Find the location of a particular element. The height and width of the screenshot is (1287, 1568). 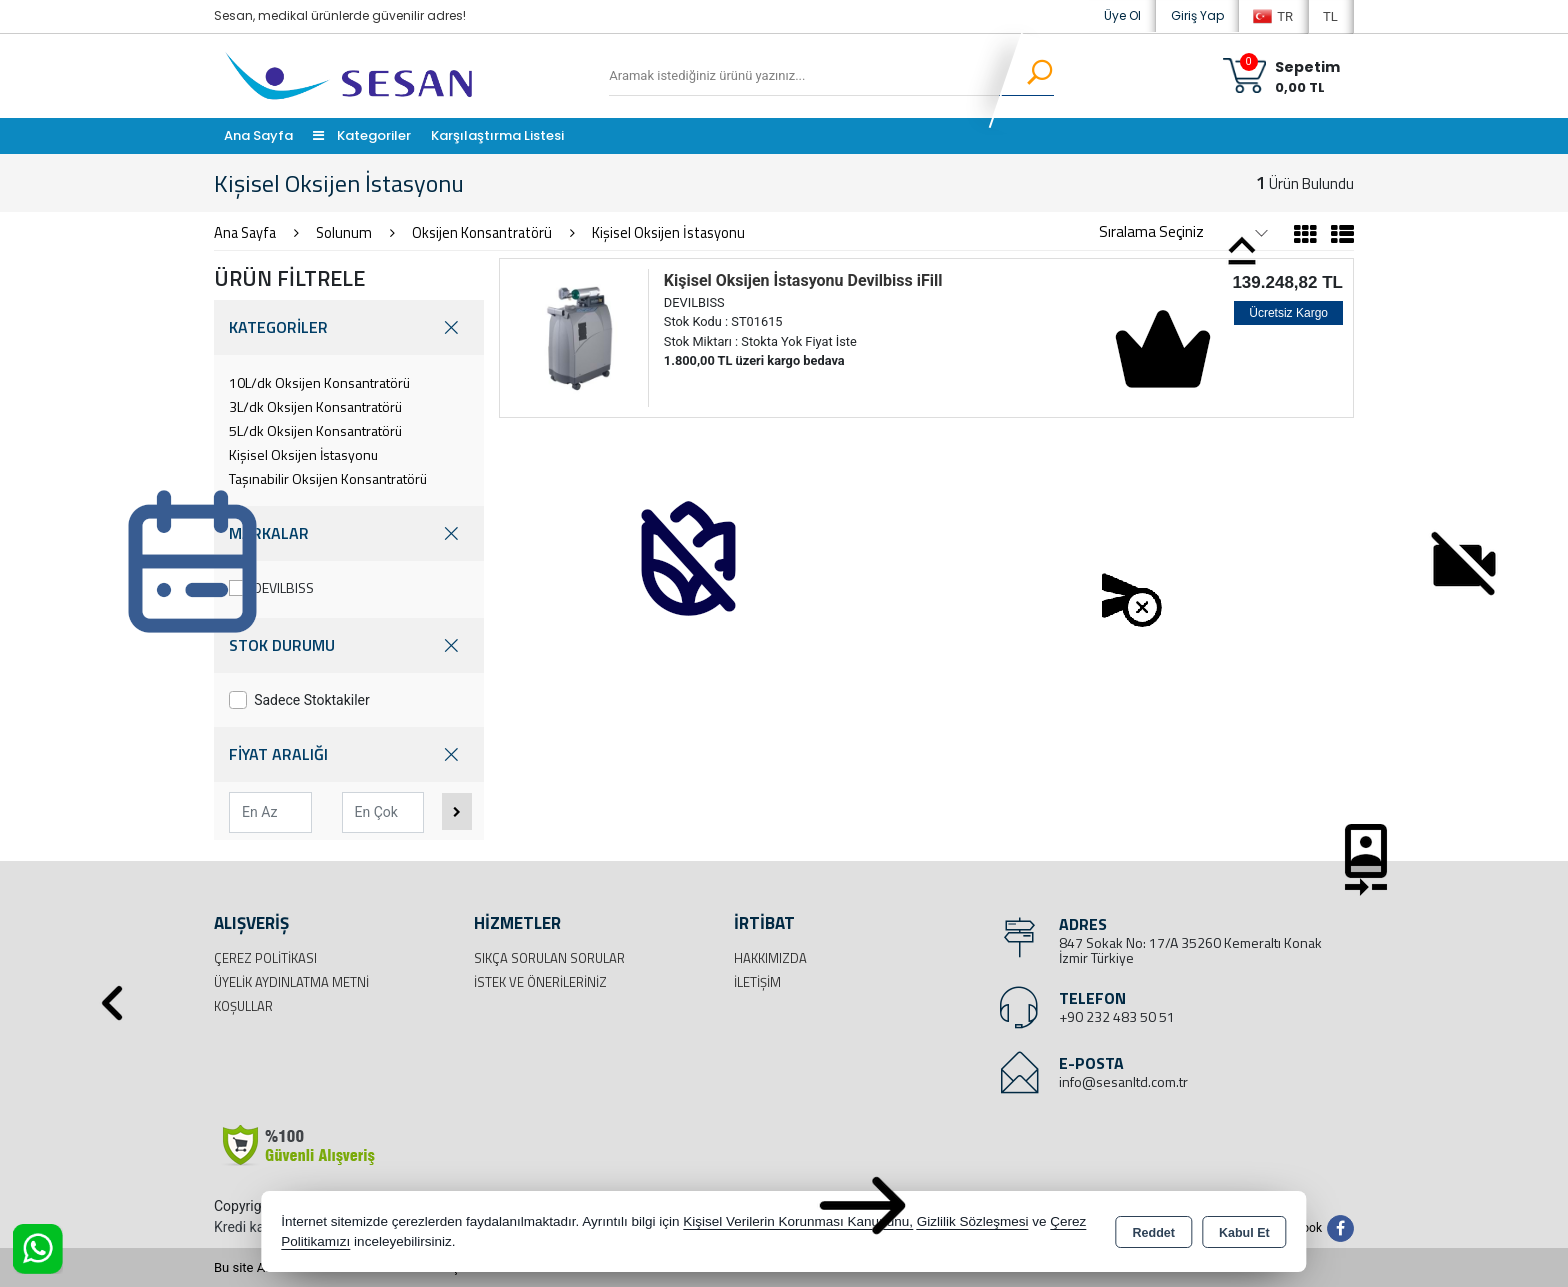

indicates premium or VIP membership status is located at coordinates (1163, 354).